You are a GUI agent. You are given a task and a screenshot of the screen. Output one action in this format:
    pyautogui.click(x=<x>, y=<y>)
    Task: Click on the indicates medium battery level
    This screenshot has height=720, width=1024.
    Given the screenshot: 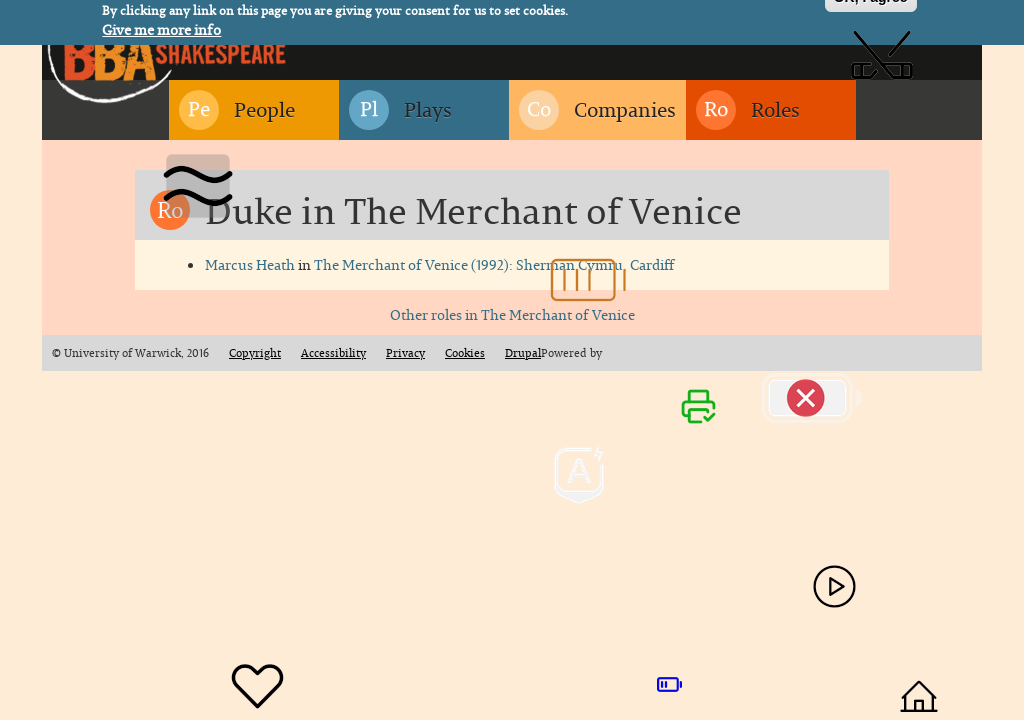 What is the action you would take?
    pyautogui.click(x=669, y=684)
    